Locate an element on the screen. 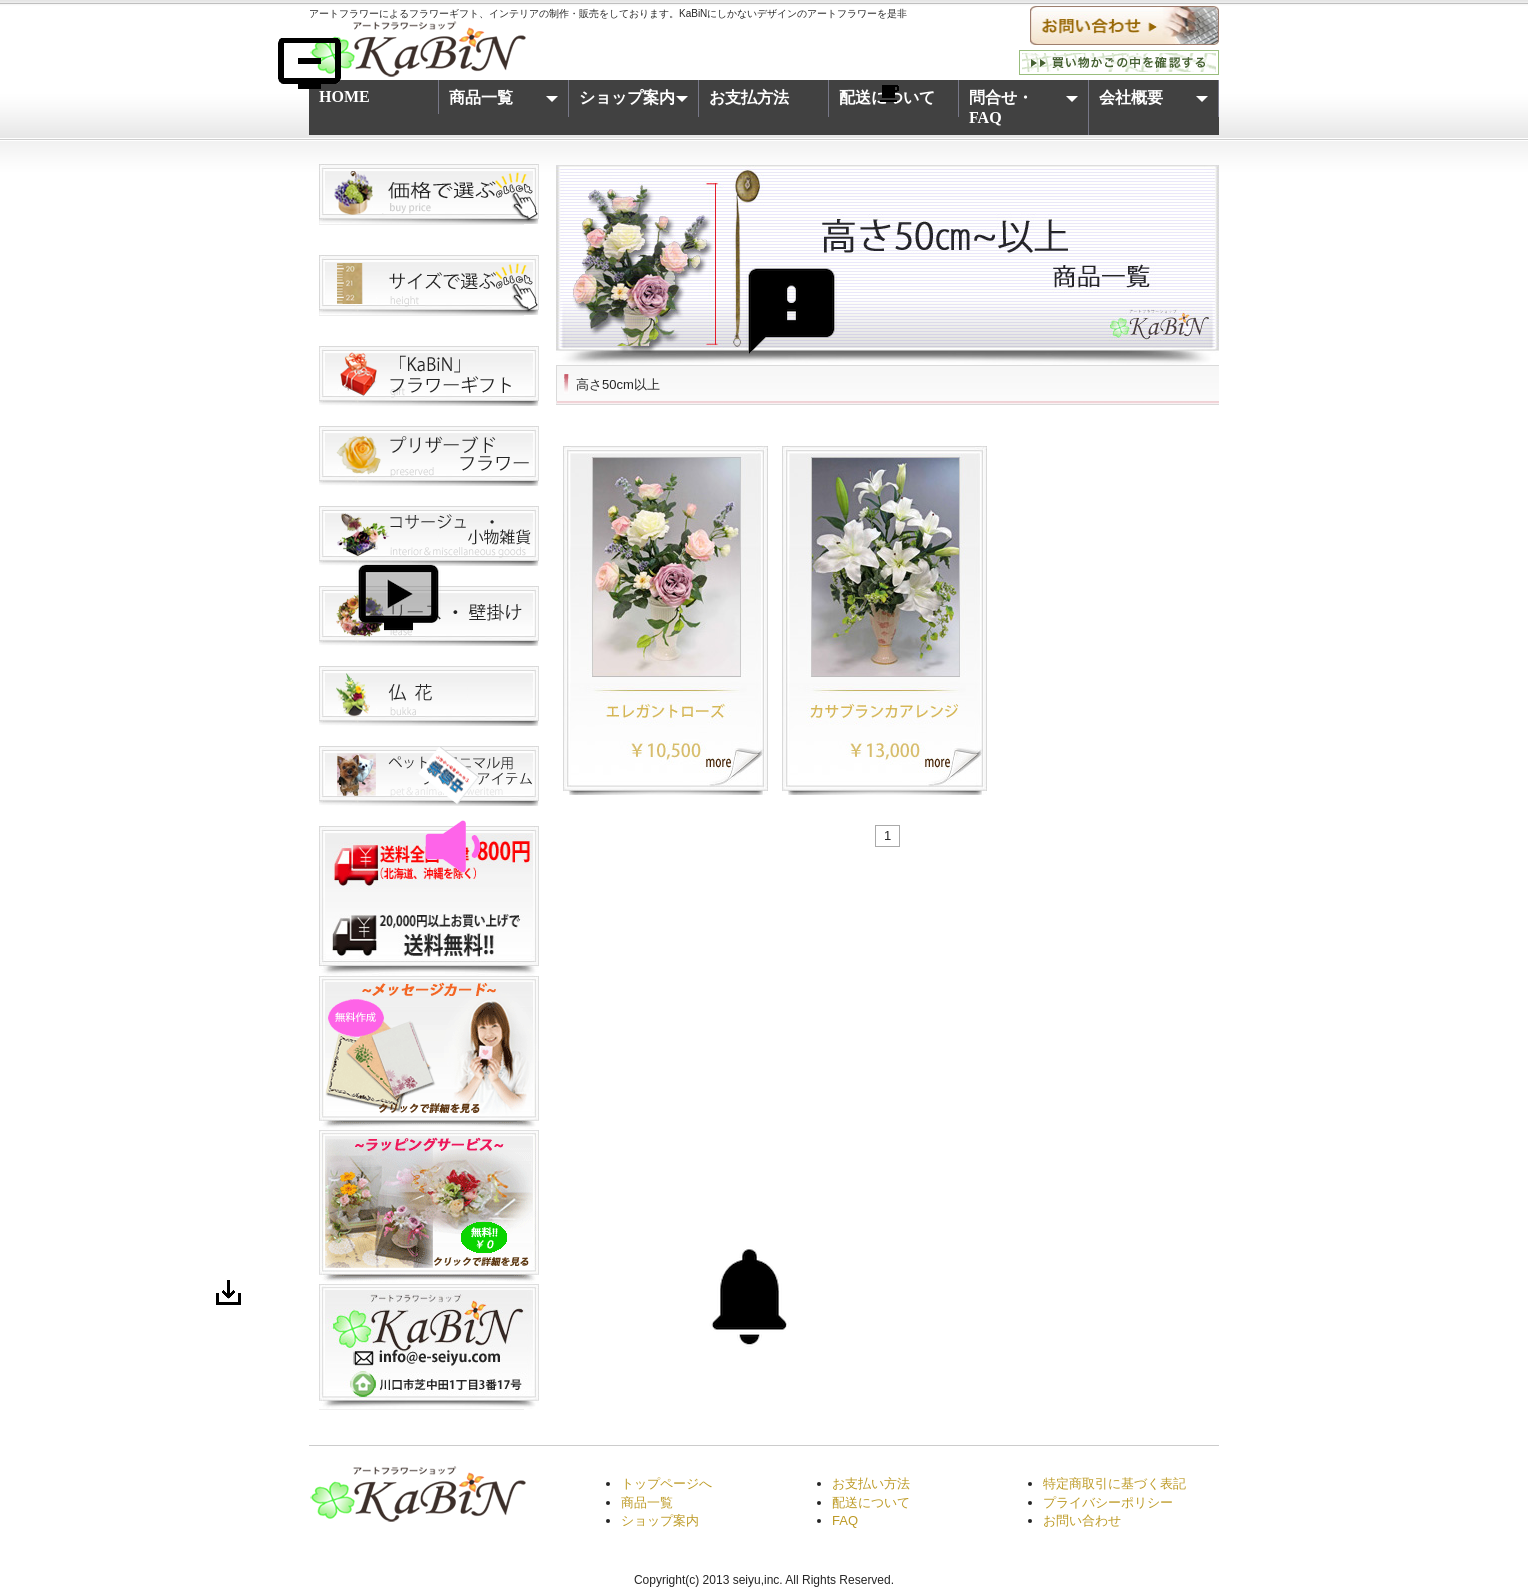 The width and height of the screenshot is (1528, 1592). find nearby coffee shops or cafes is located at coordinates (889, 93).